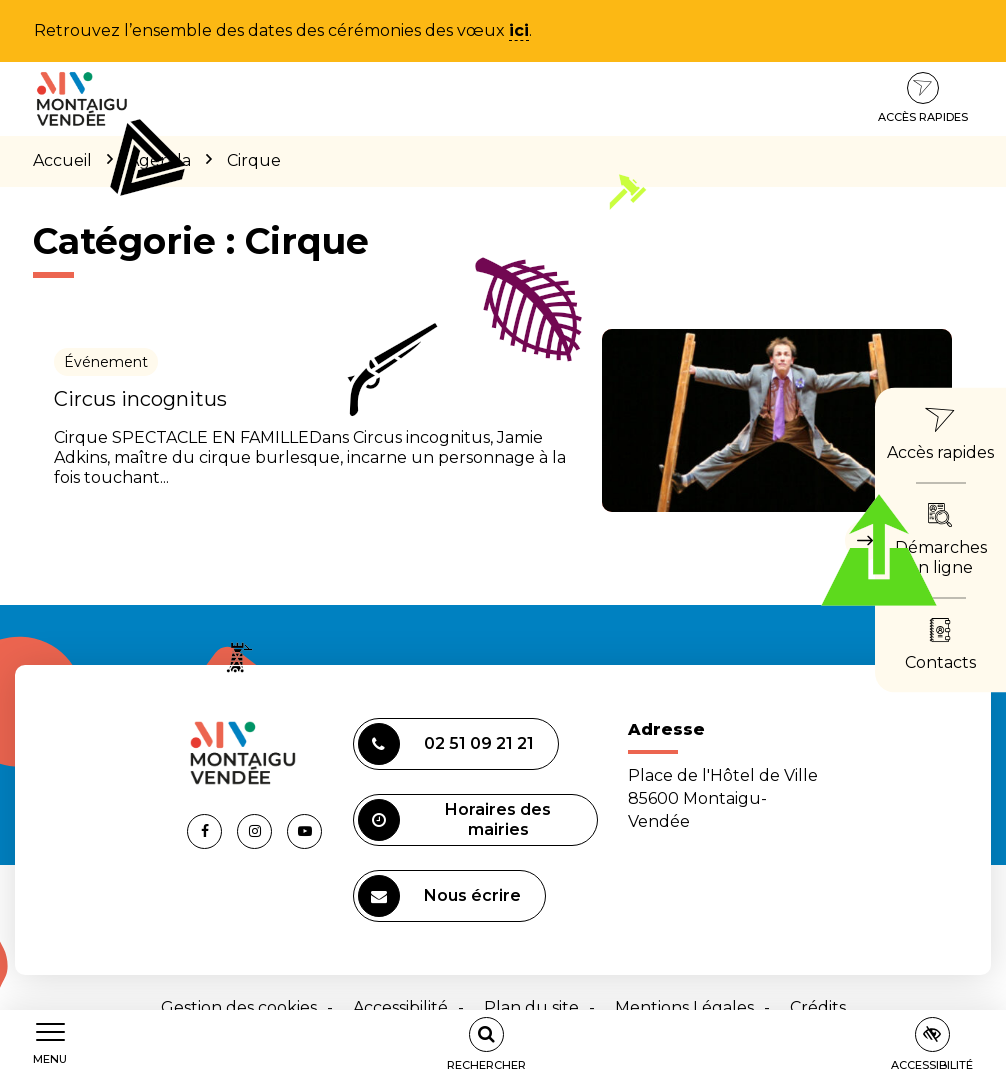 This screenshot has height=1080, width=1006. Describe the element at coordinates (629, 193) in the screenshot. I see `access building or crafting tools` at that location.